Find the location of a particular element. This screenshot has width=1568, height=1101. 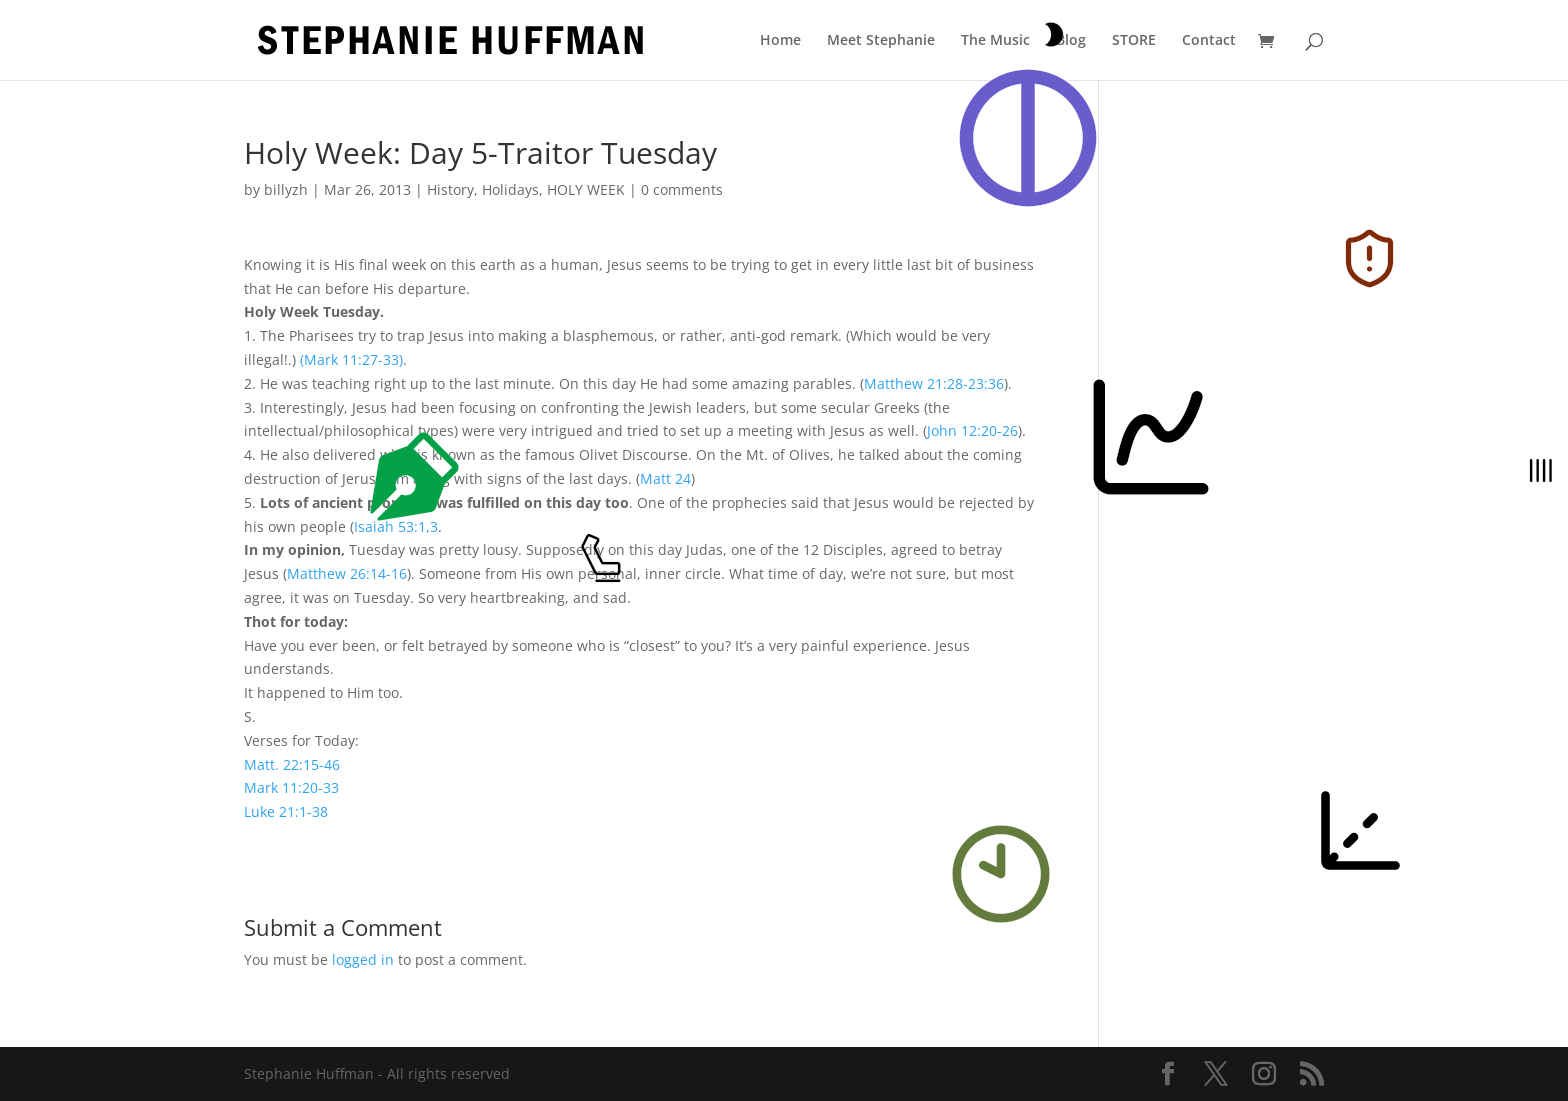

indicates the current time is 10 o'clock is located at coordinates (1001, 874).